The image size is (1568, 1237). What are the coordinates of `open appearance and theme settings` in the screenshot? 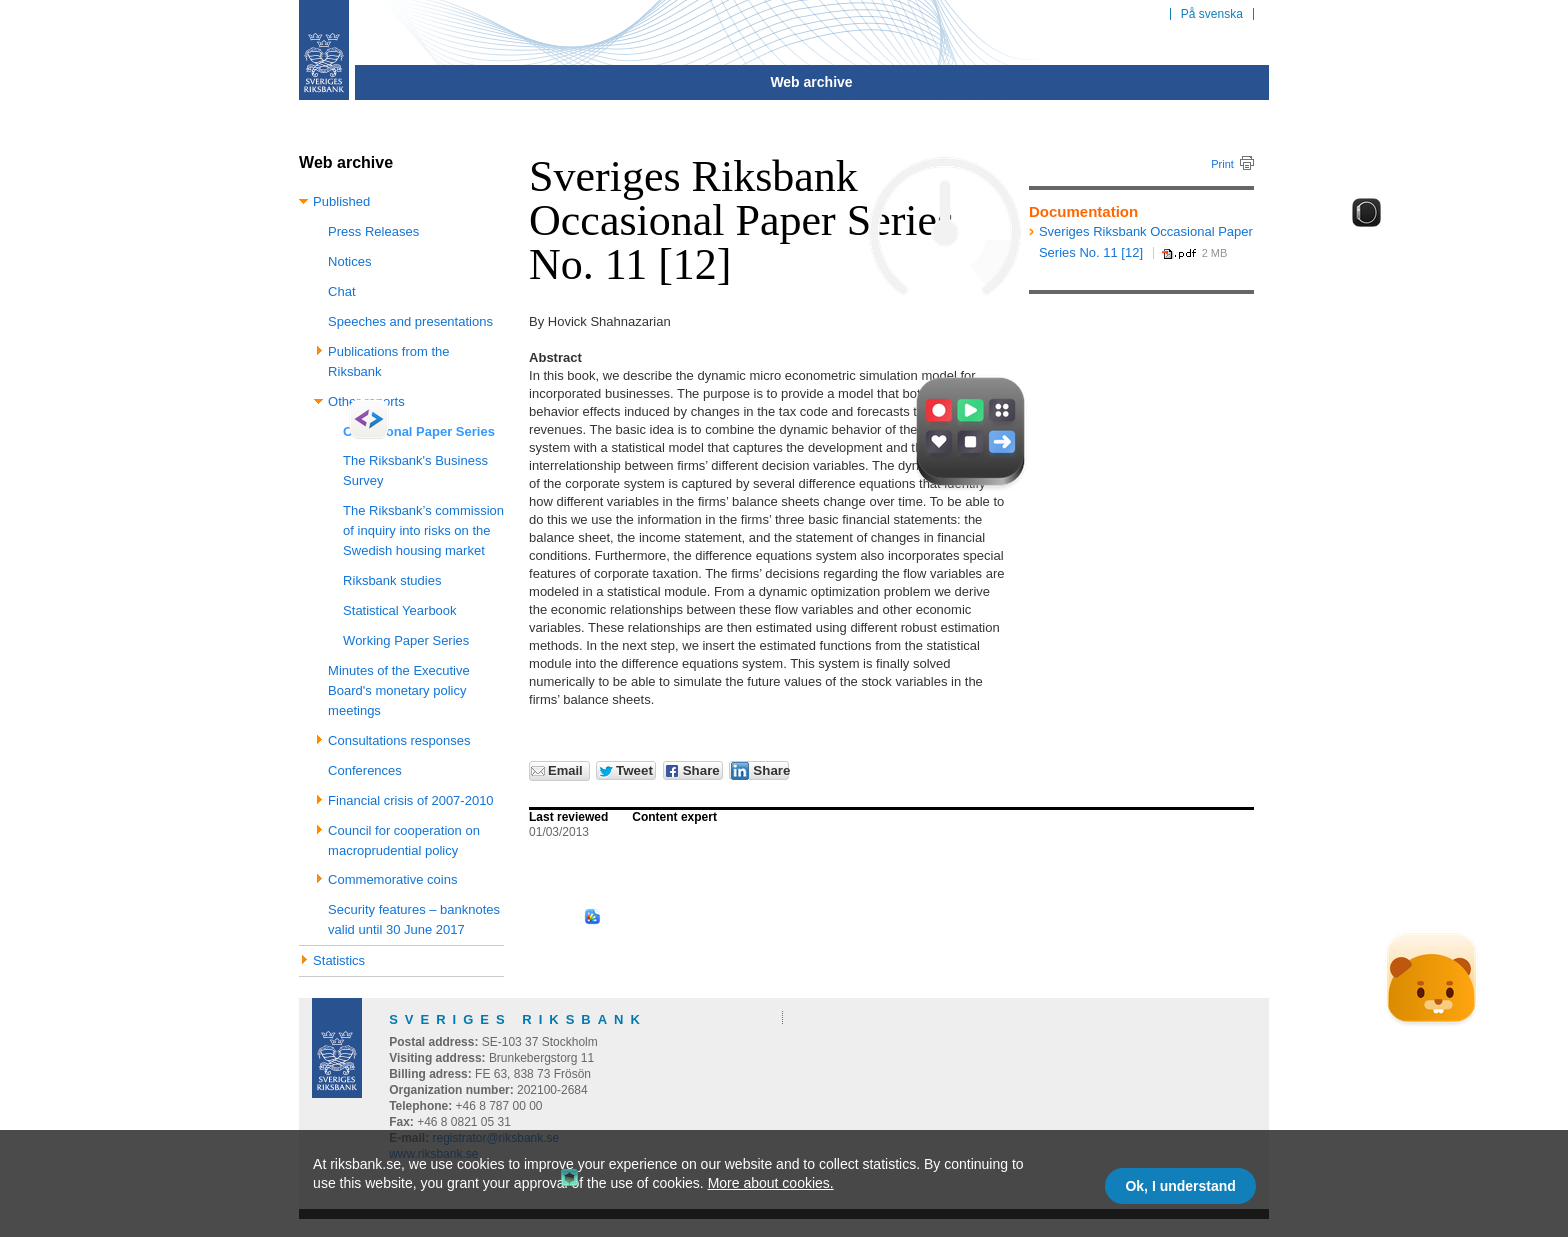 It's located at (592, 916).